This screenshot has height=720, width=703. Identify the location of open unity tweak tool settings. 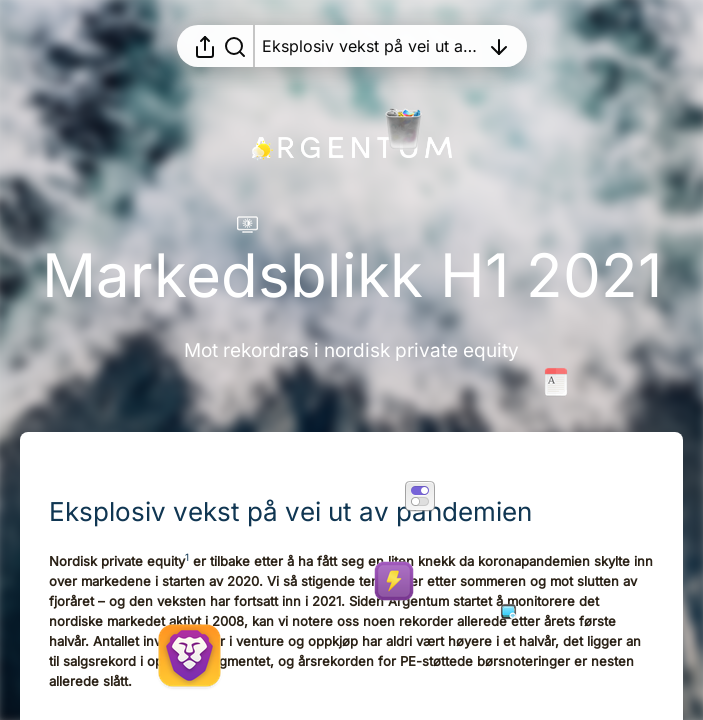
(420, 496).